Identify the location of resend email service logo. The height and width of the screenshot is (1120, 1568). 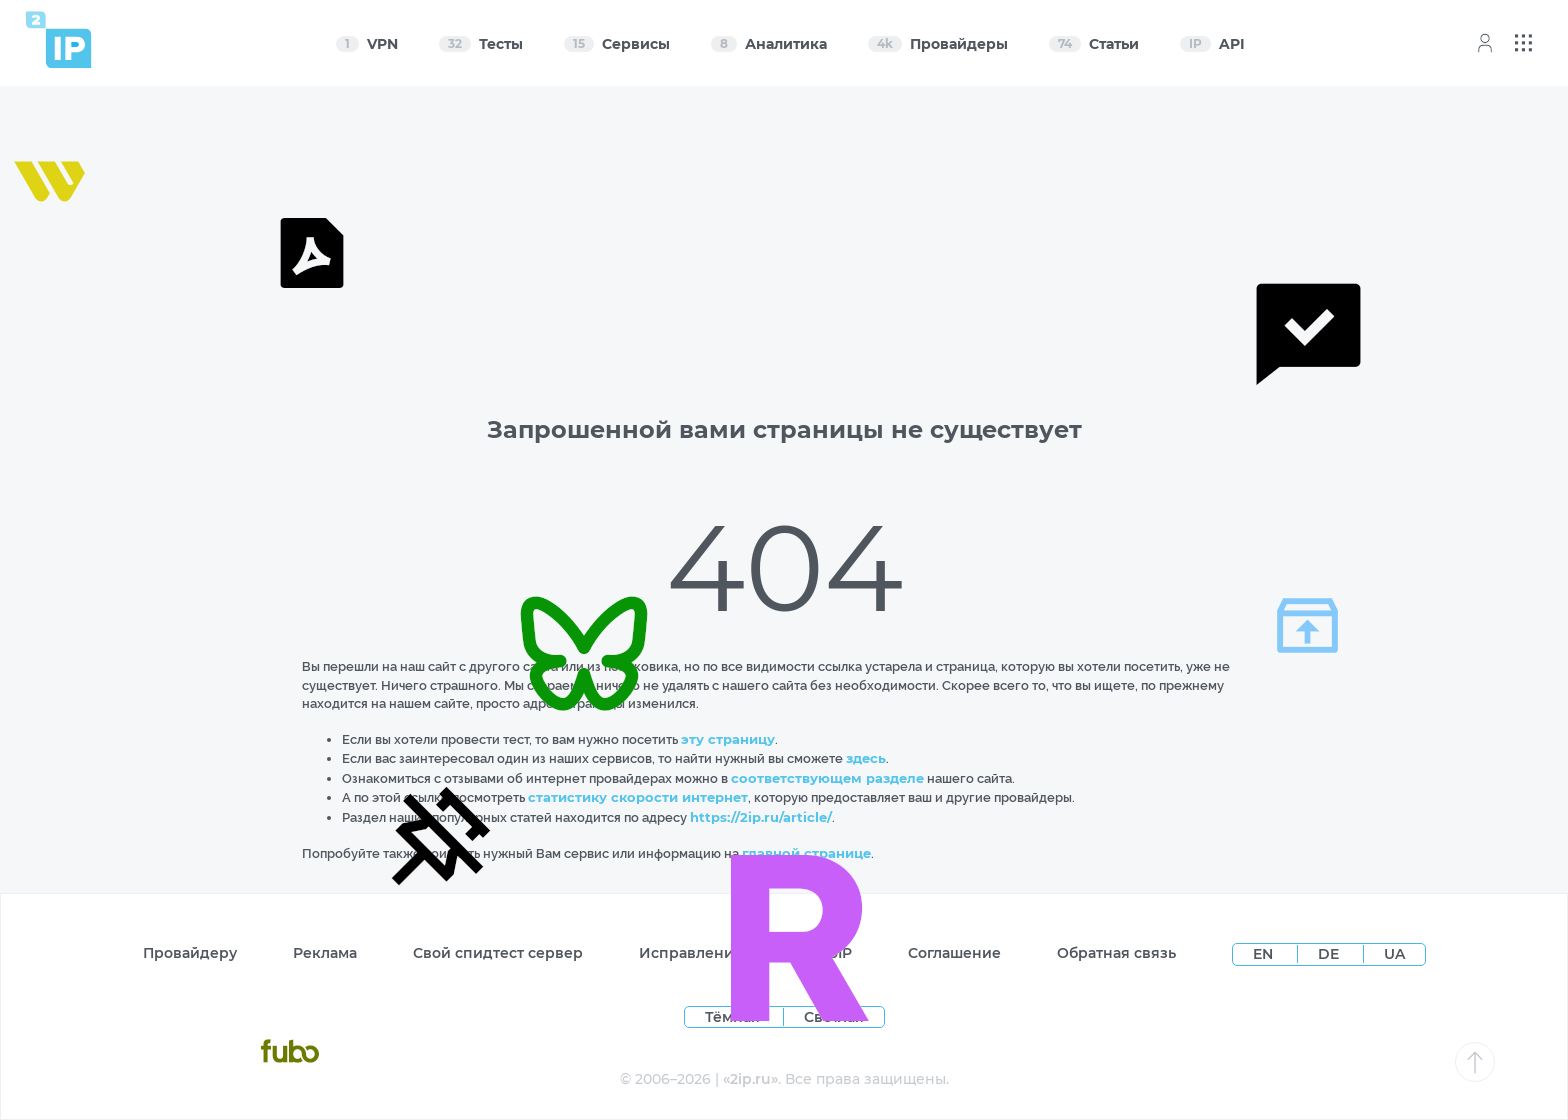
(800, 938).